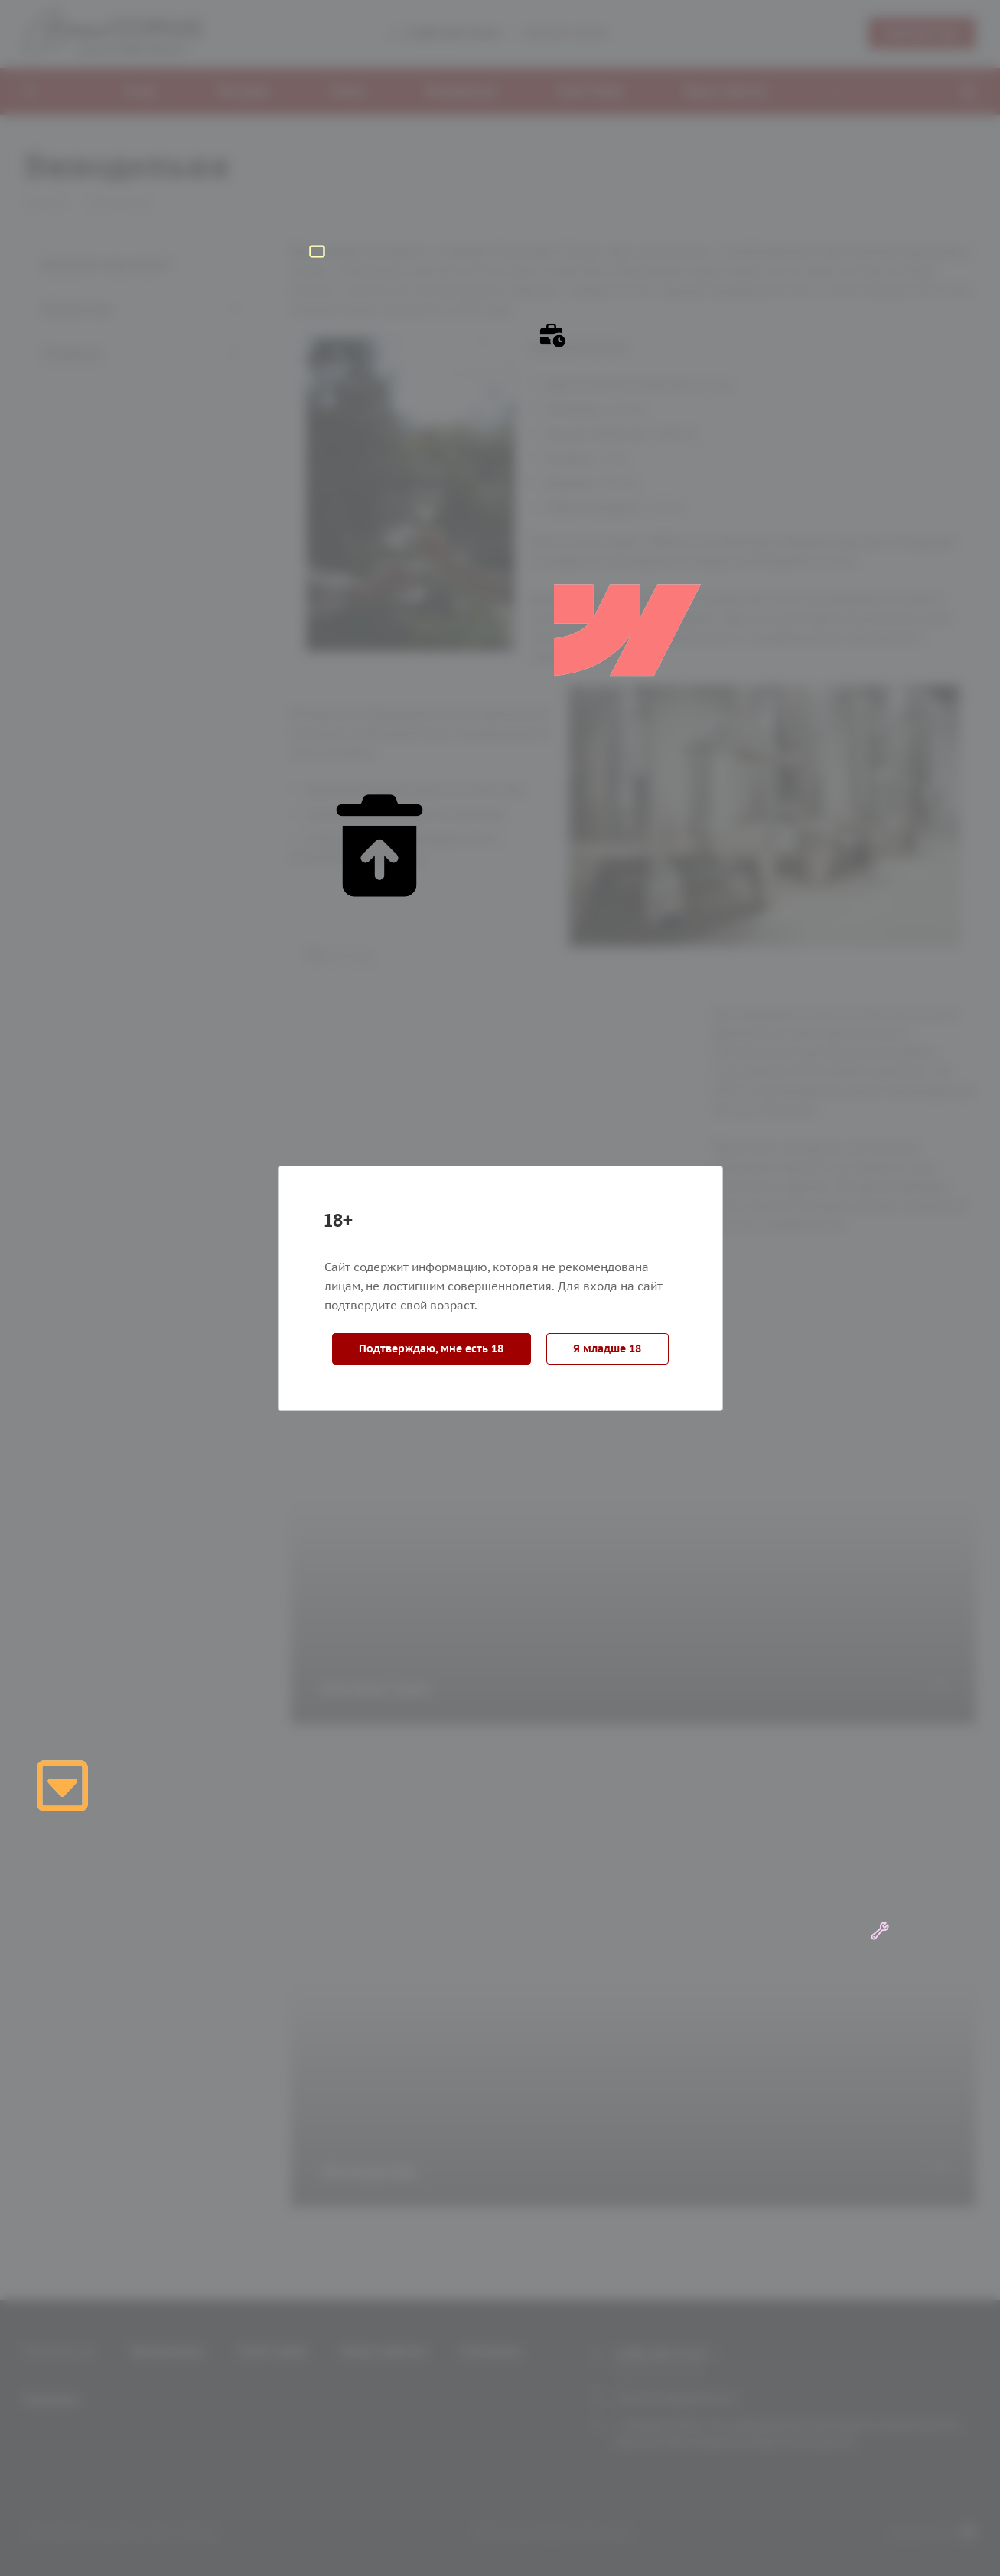 The height and width of the screenshot is (2576, 1000). Describe the element at coordinates (627, 628) in the screenshot. I see `webflow logo` at that location.